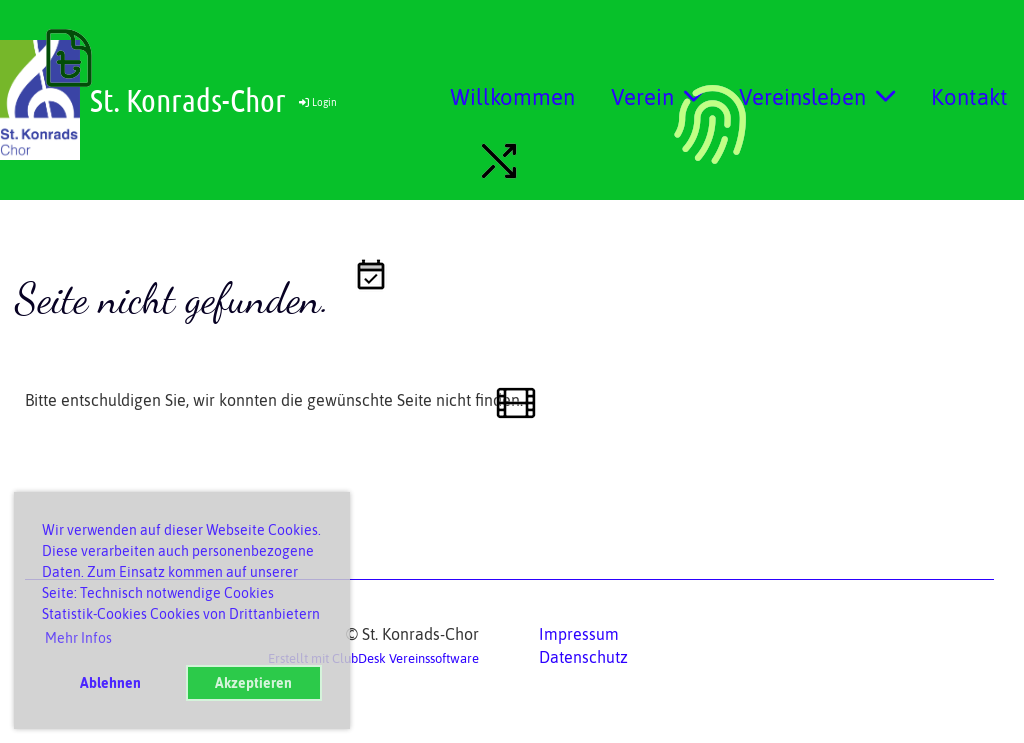 This screenshot has height=743, width=1024. Describe the element at coordinates (712, 124) in the screenshot. I see `authenticate with fingerprint` at that location.